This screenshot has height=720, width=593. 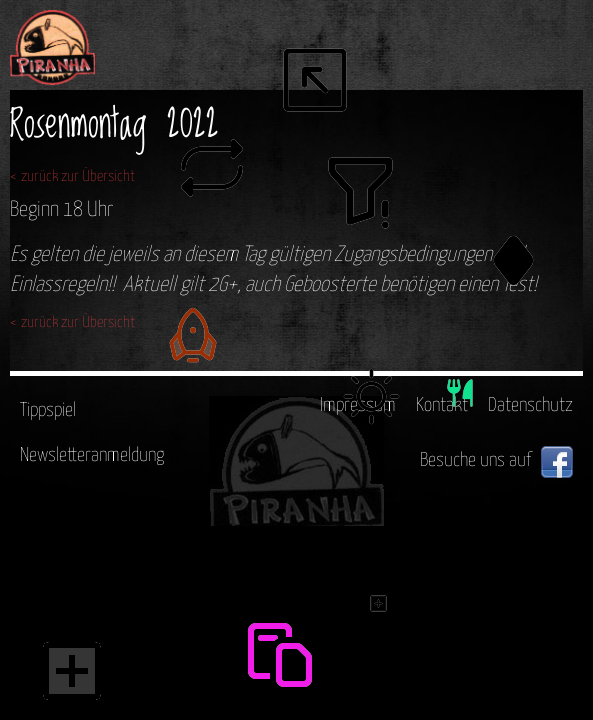 What do you see at coordinates (371, 396) in the screenshot?
I see `switch to light mode` at bounding box center [371, 396].